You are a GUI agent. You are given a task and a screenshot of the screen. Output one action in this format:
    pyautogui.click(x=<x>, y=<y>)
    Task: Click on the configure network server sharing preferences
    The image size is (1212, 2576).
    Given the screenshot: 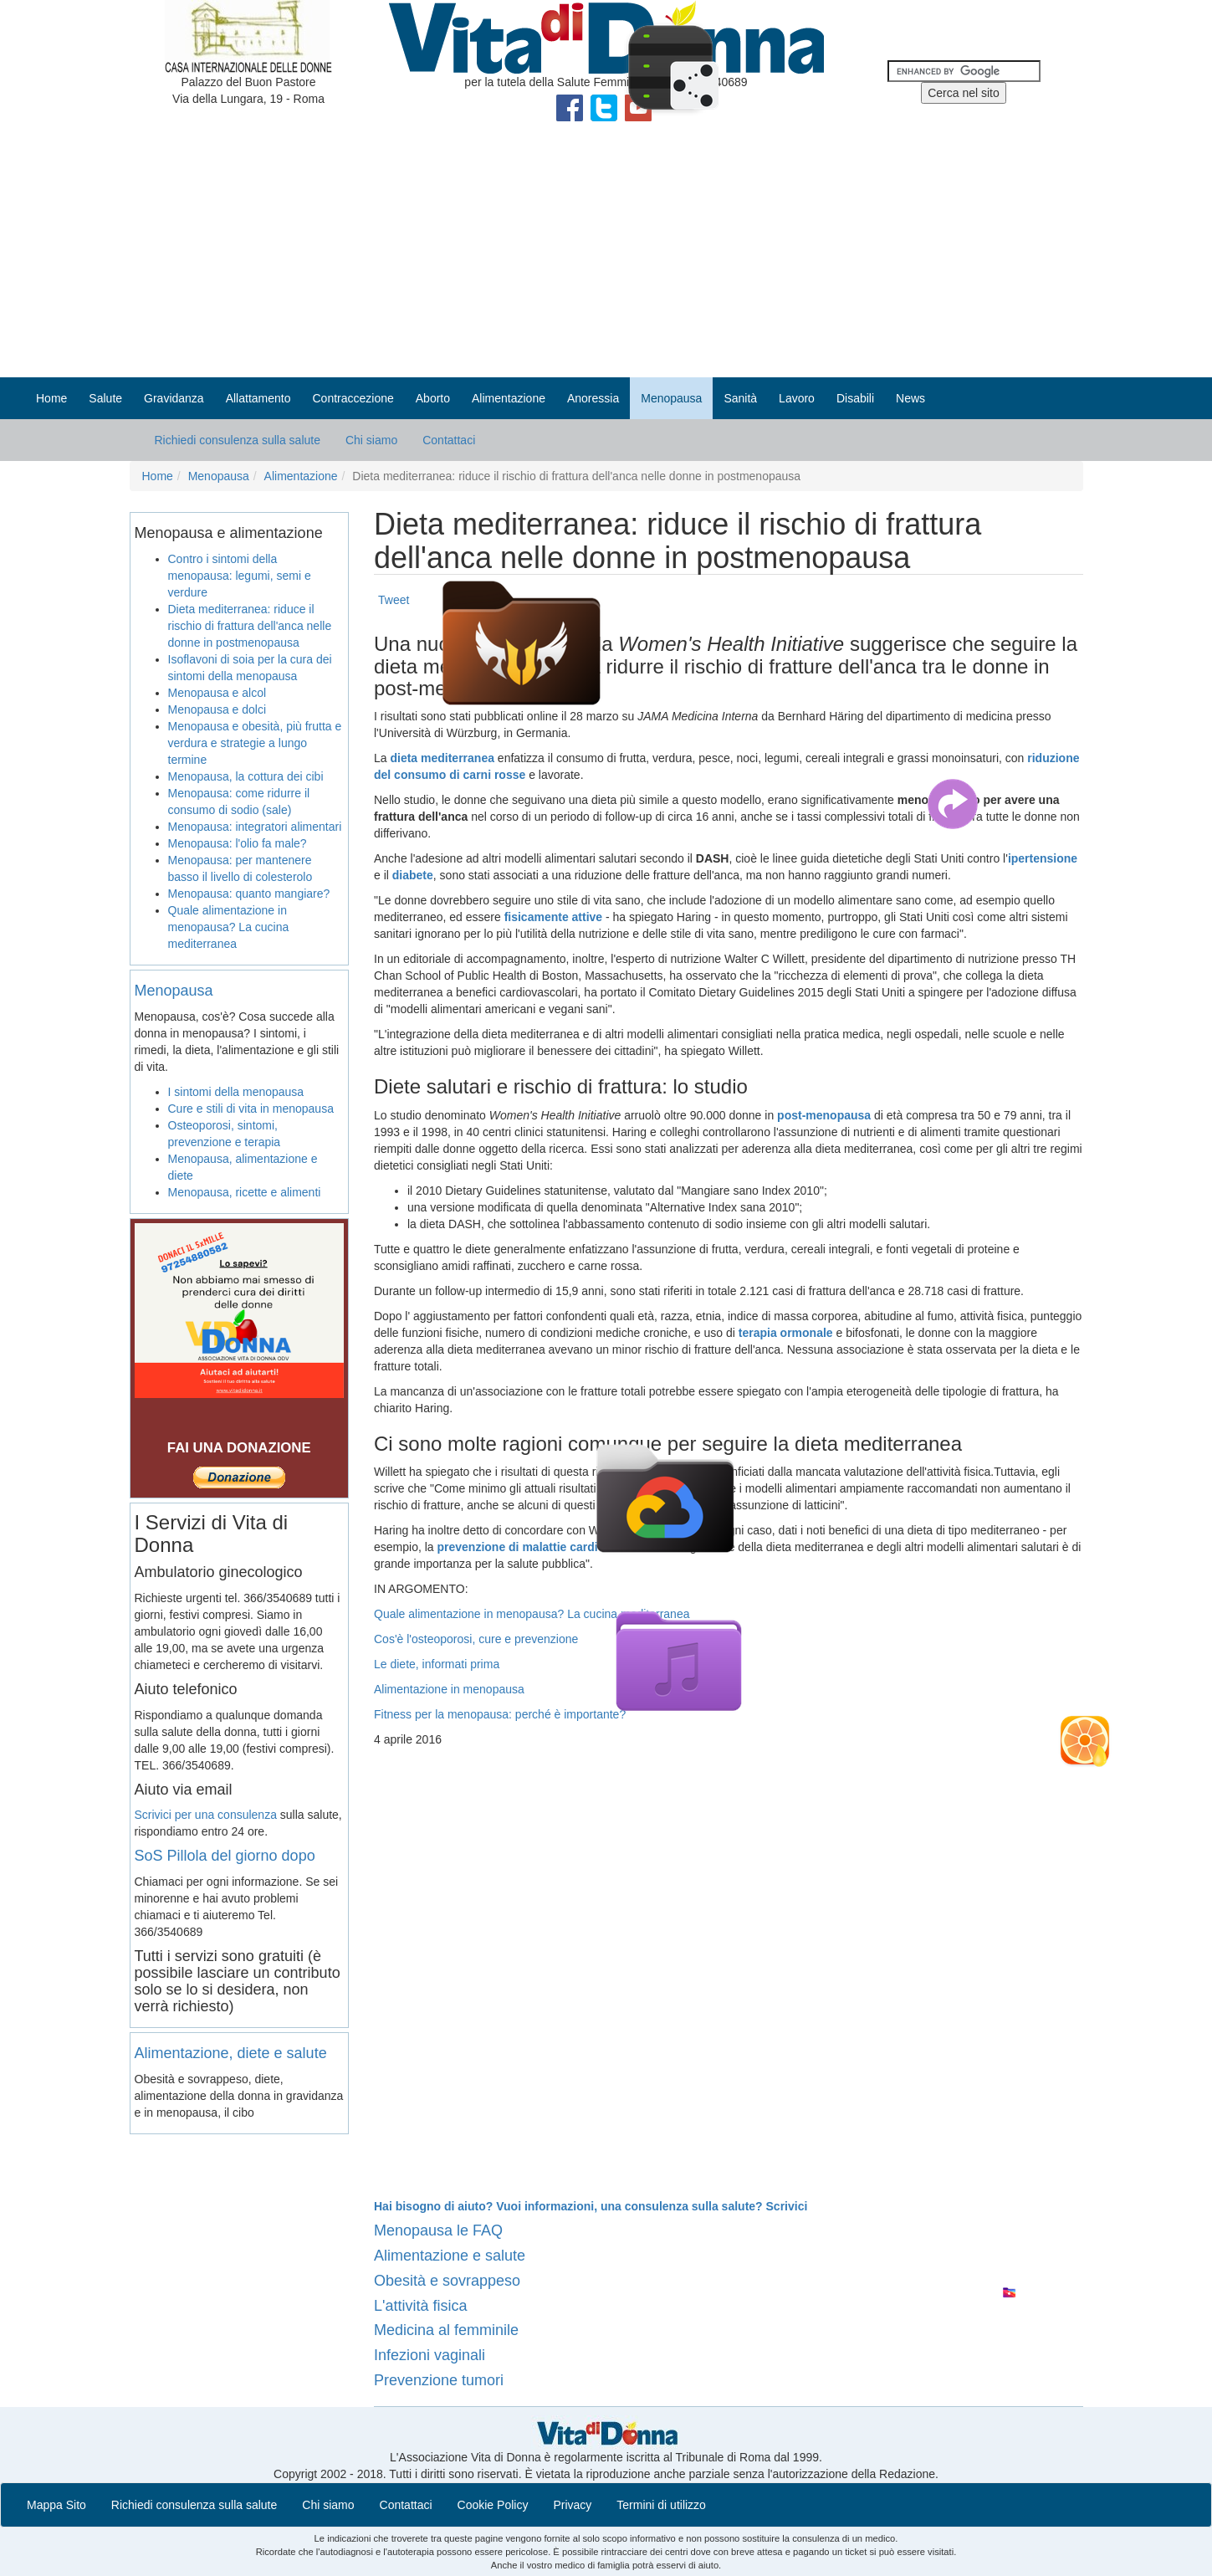 What is the action you would take?
    pyautogui.click(x=671, y=69)
    